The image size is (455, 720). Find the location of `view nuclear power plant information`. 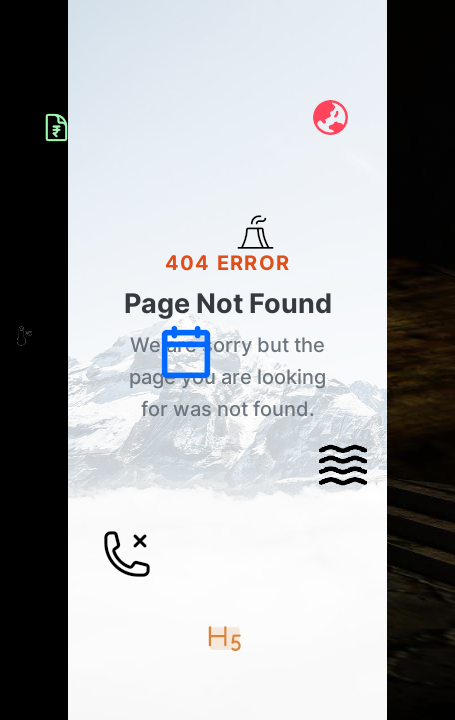

view nuclear power plant information is located at coordinates (255, 234).